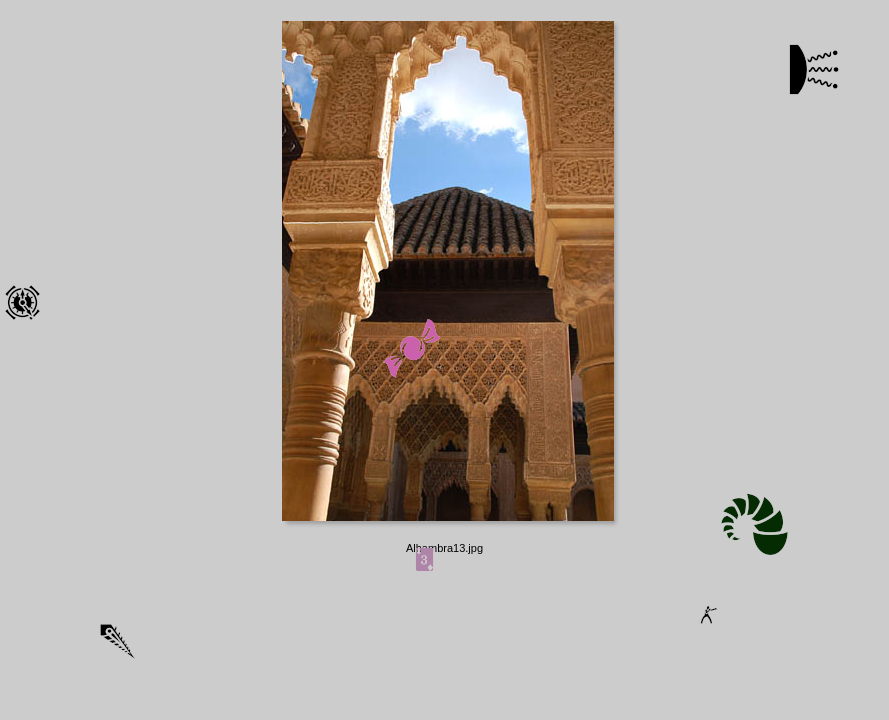 The image size is (889, 720). What do you see at coordinates (424, 559) in the screenshot?
I see `three of diamonds playing card` at bounding box center [424, 559].